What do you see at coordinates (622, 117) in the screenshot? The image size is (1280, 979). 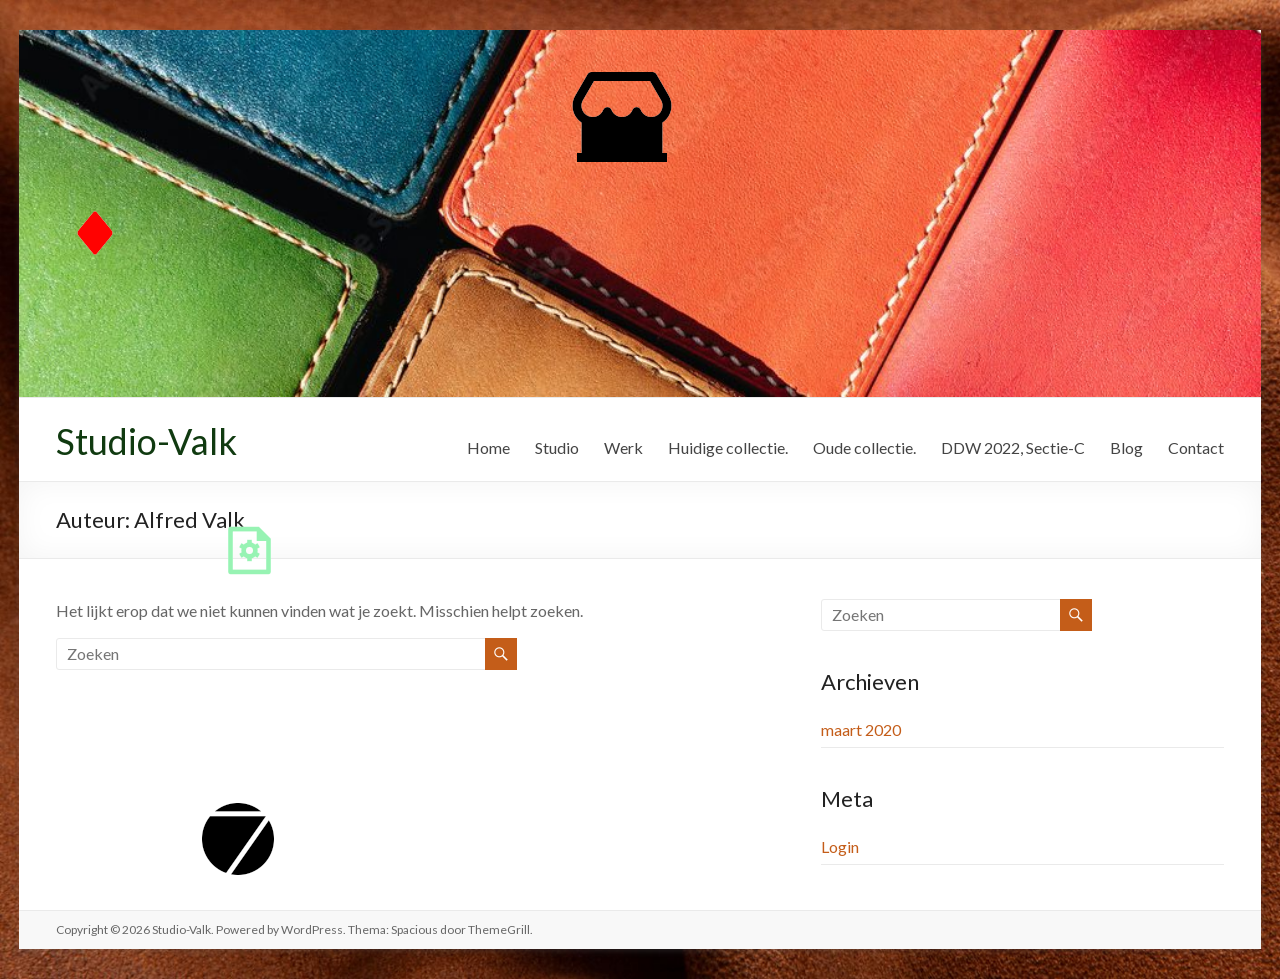 I see `open the store or marketplace` at bounding box center [622, 117].